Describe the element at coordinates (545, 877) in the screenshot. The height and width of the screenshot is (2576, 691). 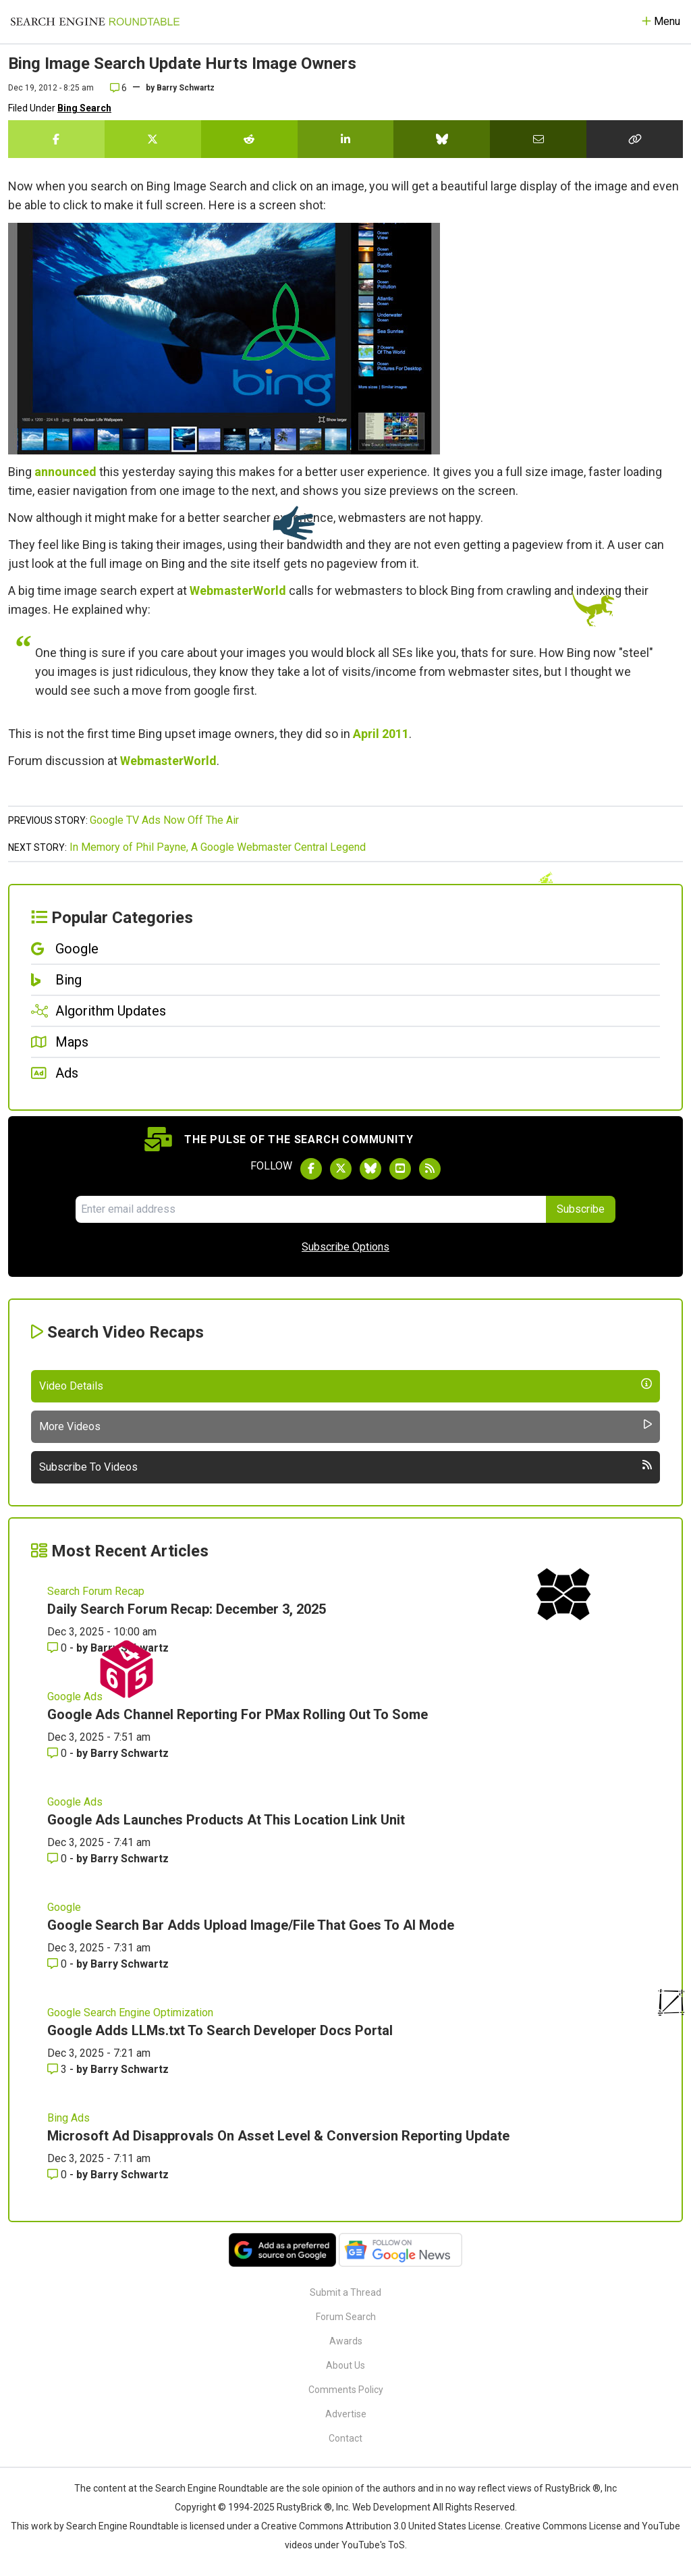
I see `fire cannon in pirate-themed game` at that location.